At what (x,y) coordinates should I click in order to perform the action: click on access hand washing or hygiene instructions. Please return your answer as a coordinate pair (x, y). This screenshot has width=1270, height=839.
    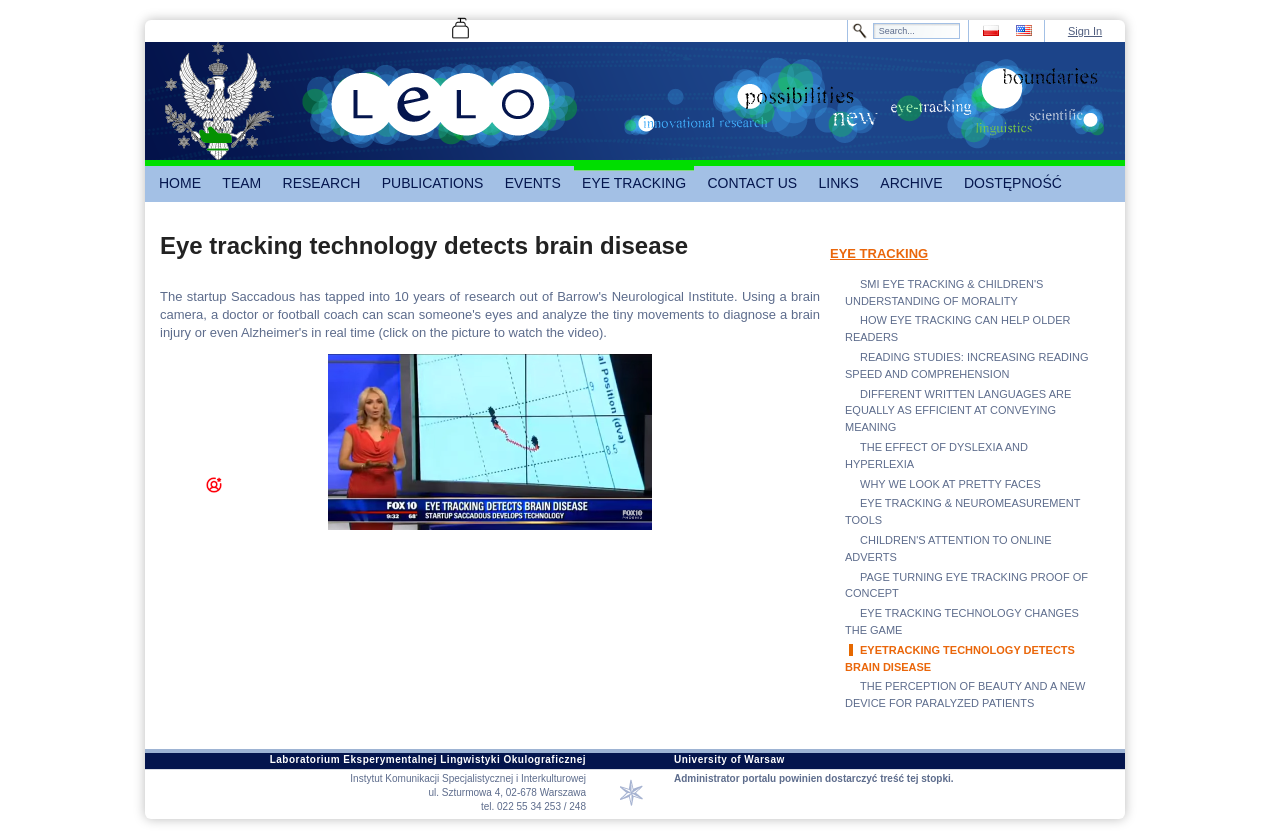
    Looking at the image, I should click on (460, 28).